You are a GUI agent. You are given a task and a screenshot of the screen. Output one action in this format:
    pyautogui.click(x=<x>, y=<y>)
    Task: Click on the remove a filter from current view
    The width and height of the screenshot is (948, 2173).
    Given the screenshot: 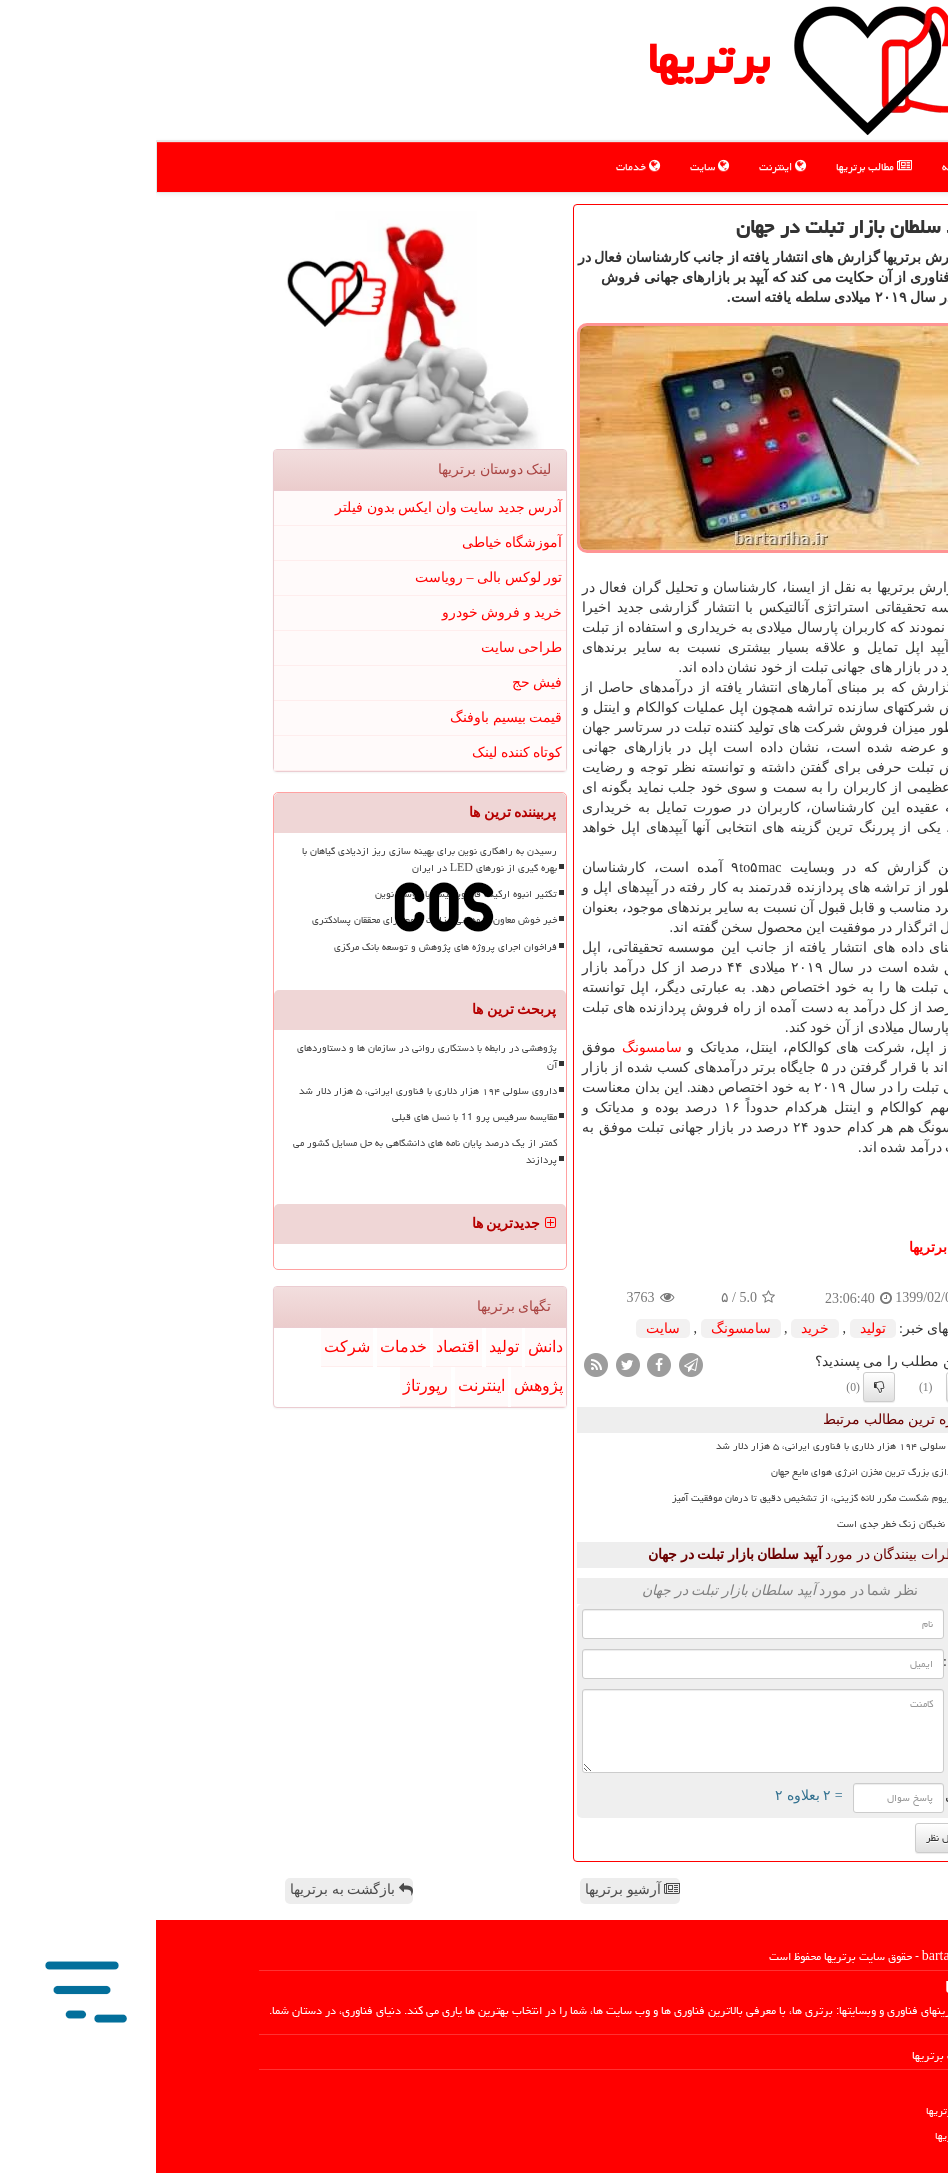 What is the action you would take?
    pyautogui.click(x=82, y=1990)
    